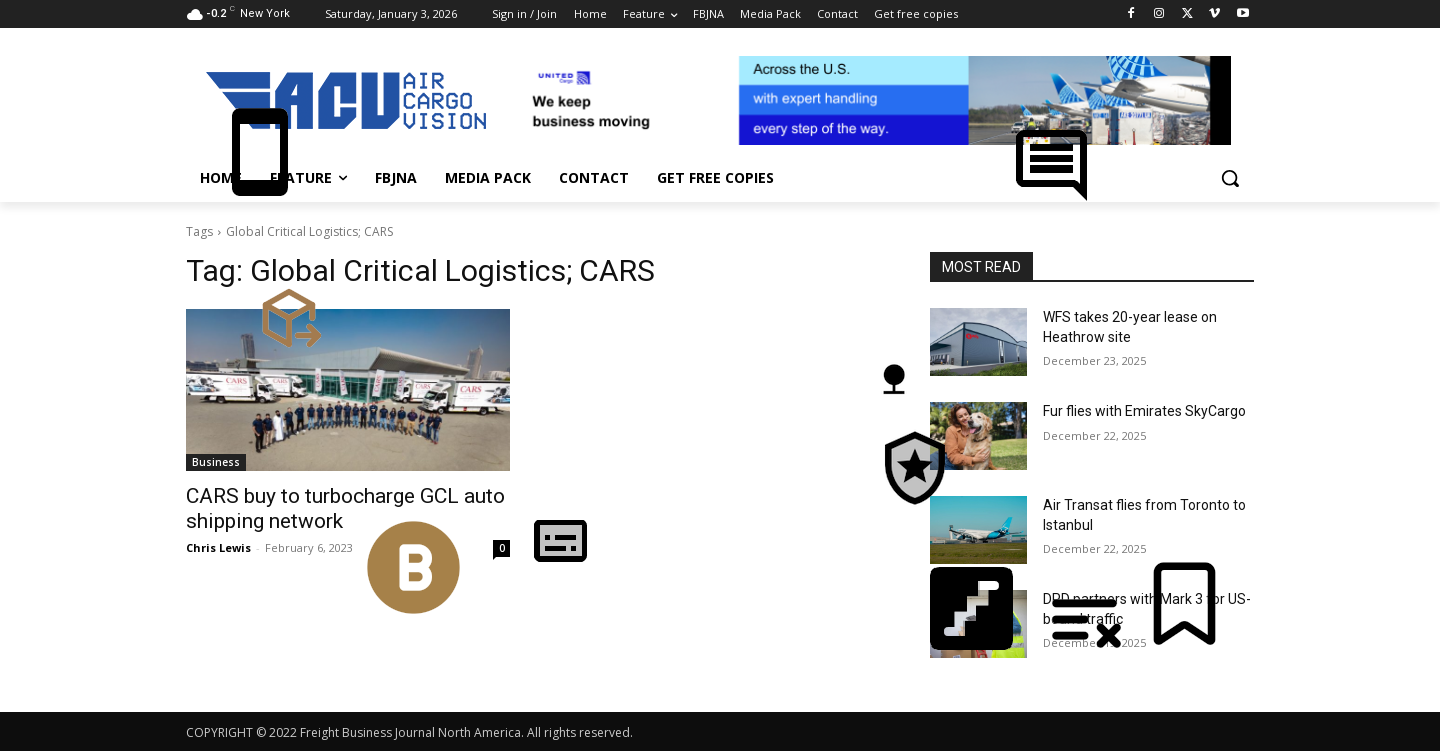 This screenshot has height=751, width=1440. What do you see at coordinates (413, 567) in the screenshot?
I see `xbox controller B button indicator` at bounding box center [413, 567].